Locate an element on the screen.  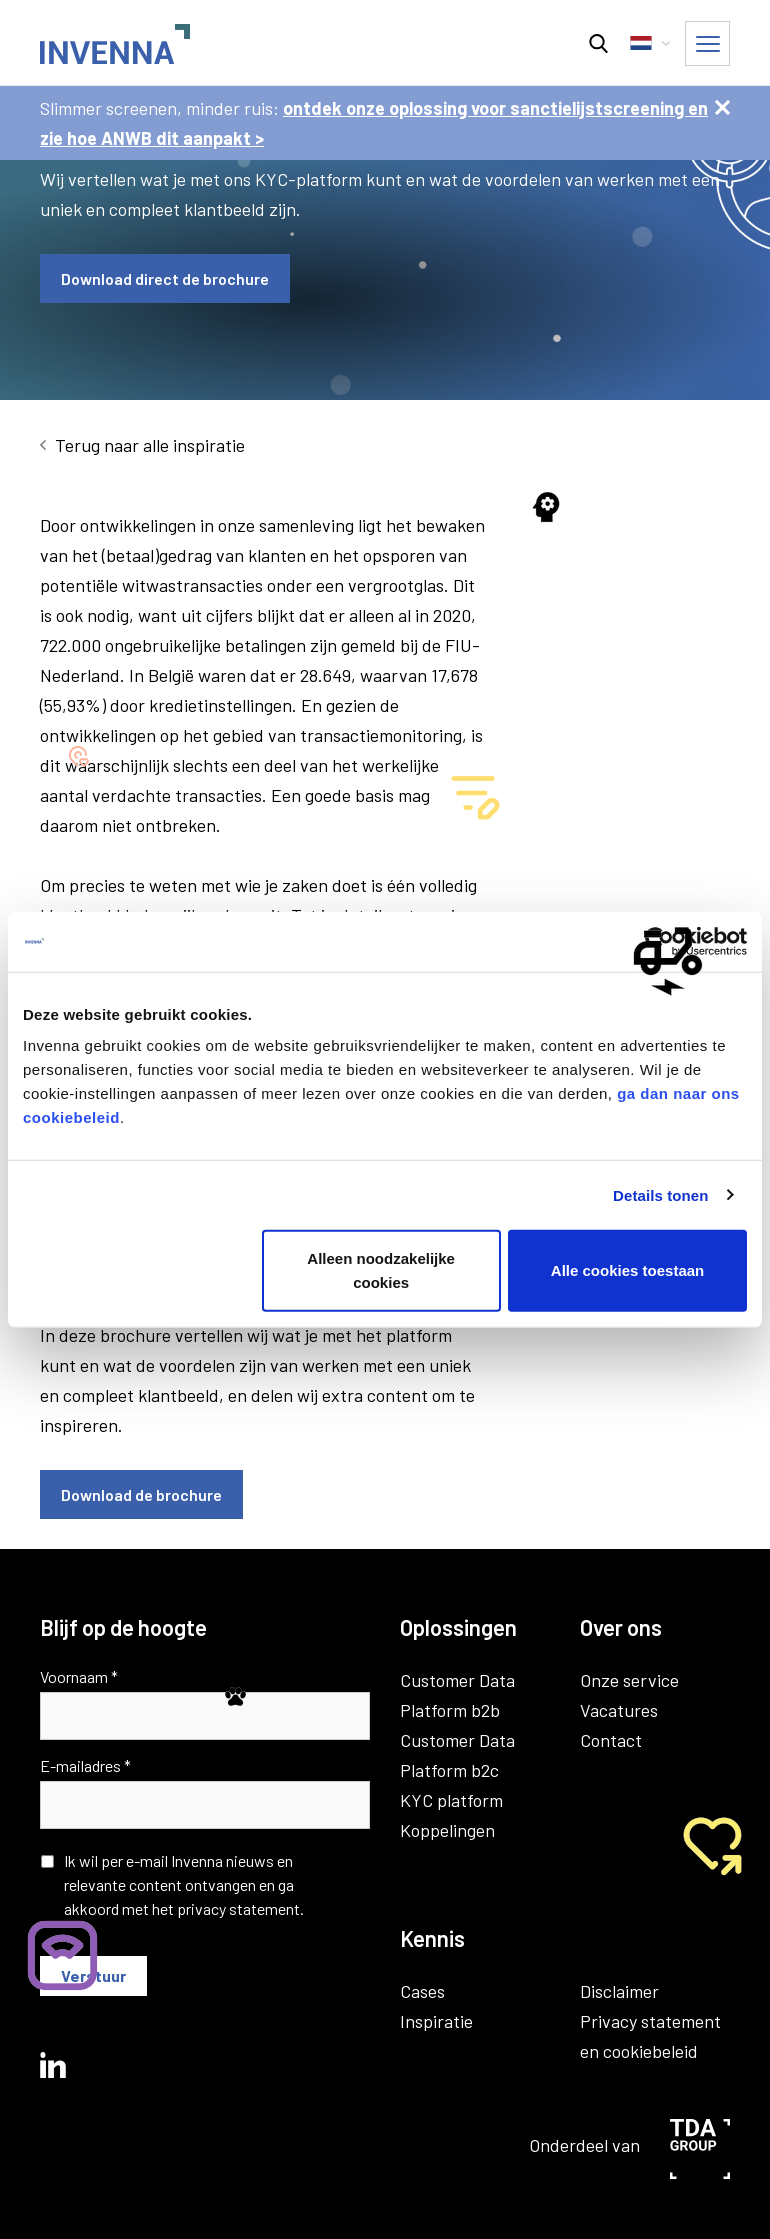
access pet-related features or settings is located at coordinates (235, 1696).